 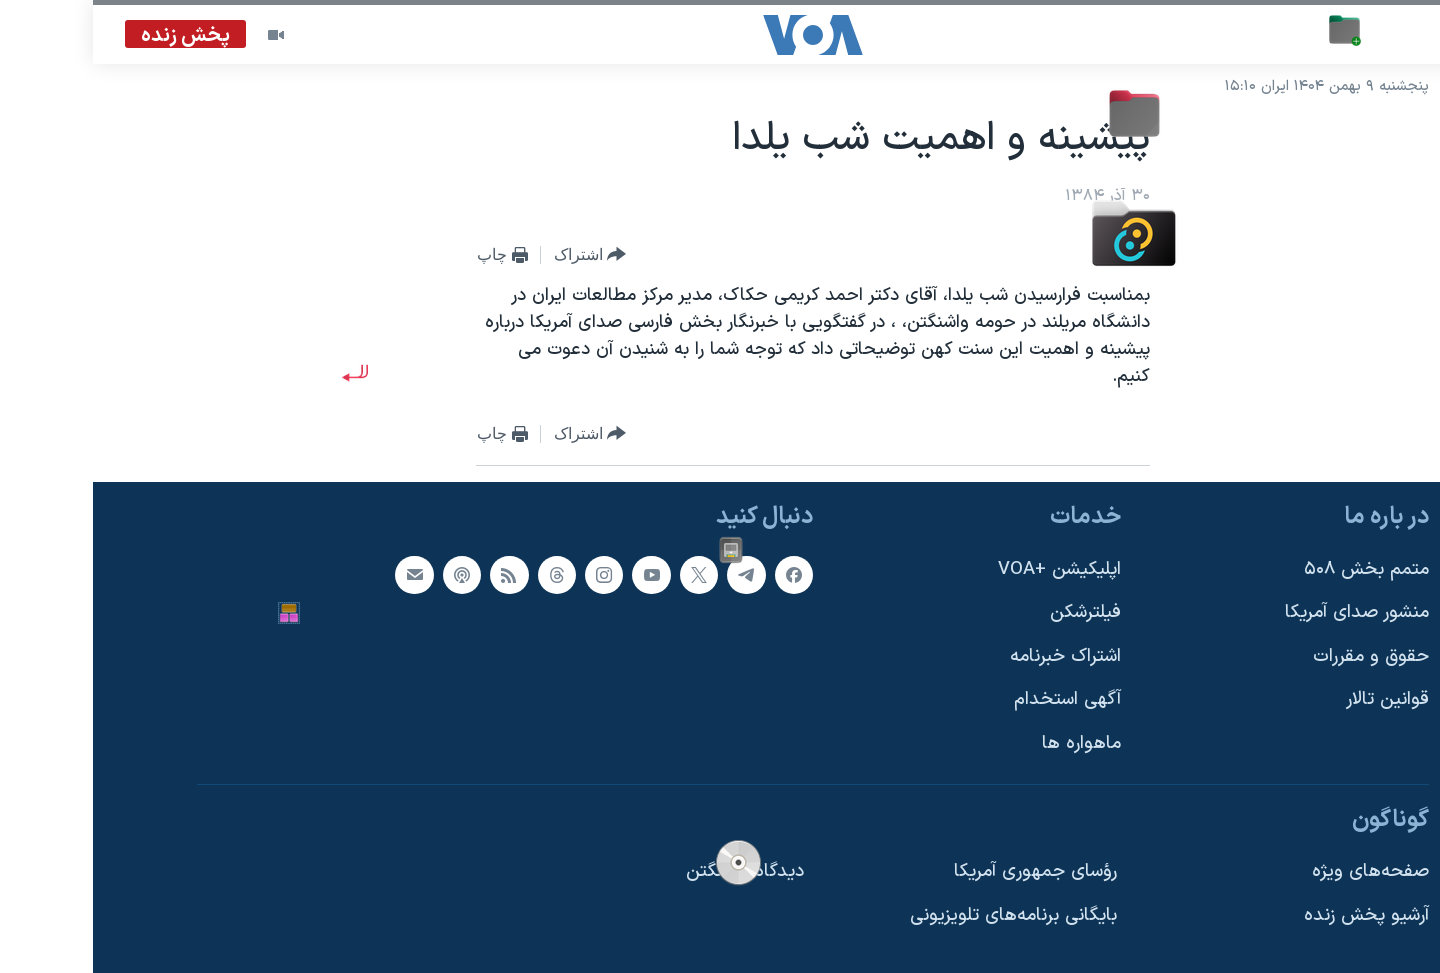 What do you see at coordinates (1134, 113) in the screenshot?
I see `open a folder to view its contents` at bounding box center [1134, 113].